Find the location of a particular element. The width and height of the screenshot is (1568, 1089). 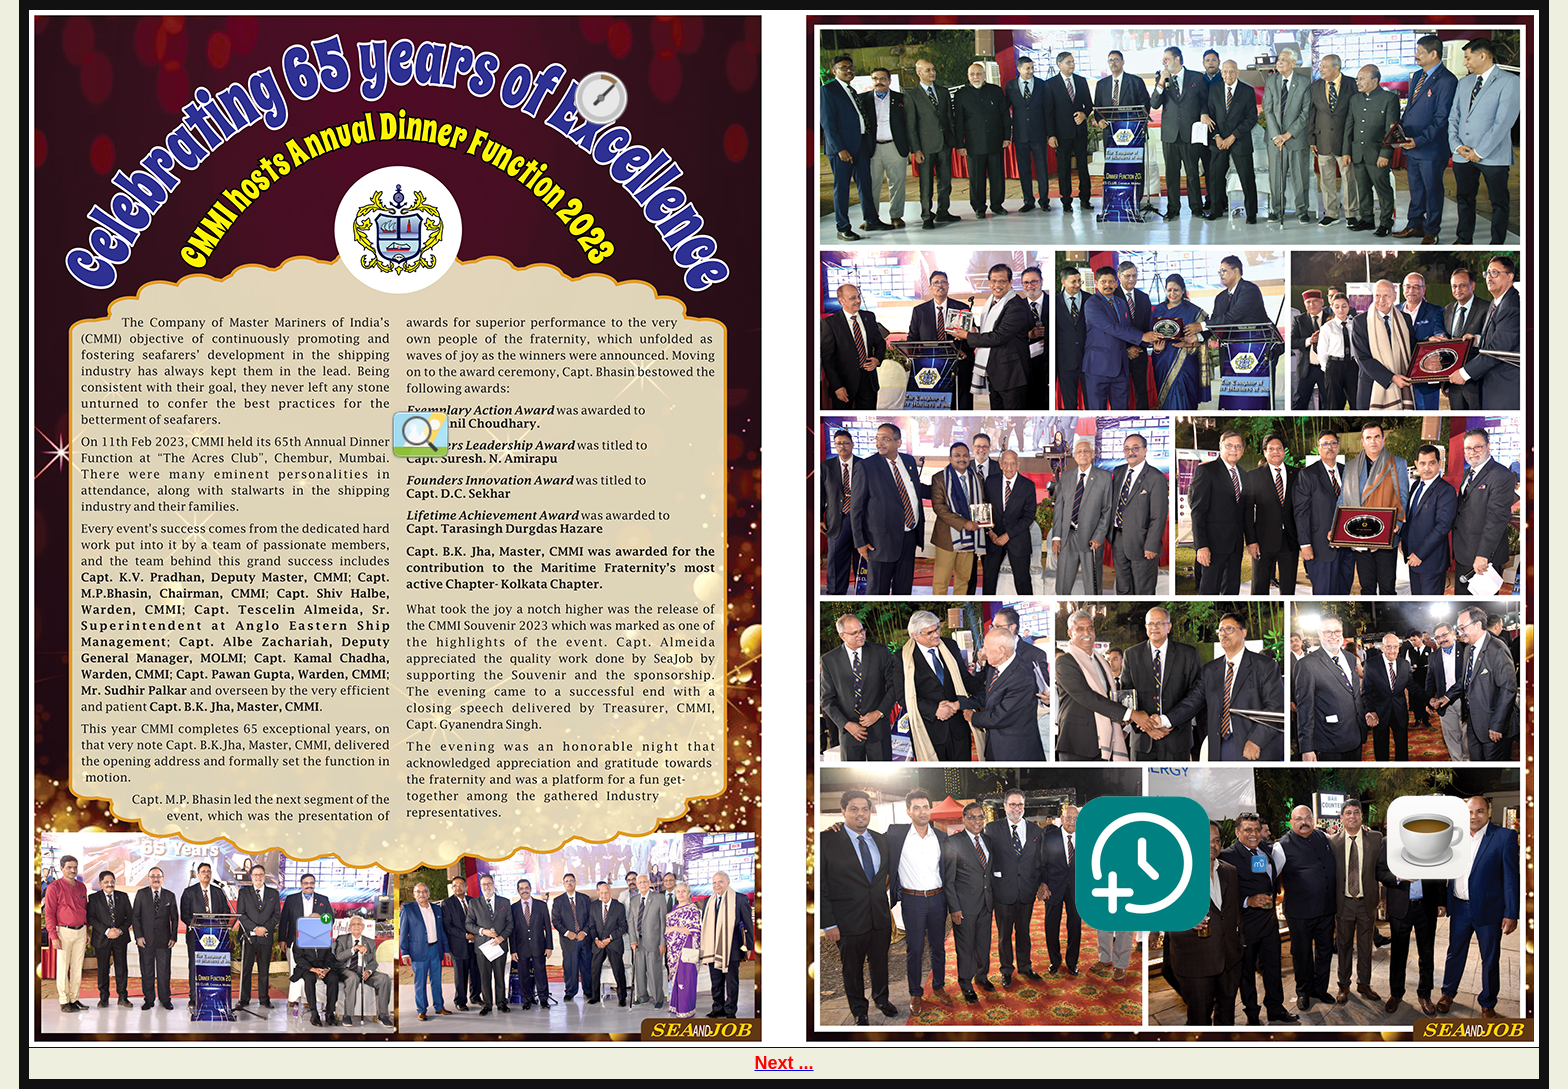

open image viewer application is located at coordinates (420, 434).